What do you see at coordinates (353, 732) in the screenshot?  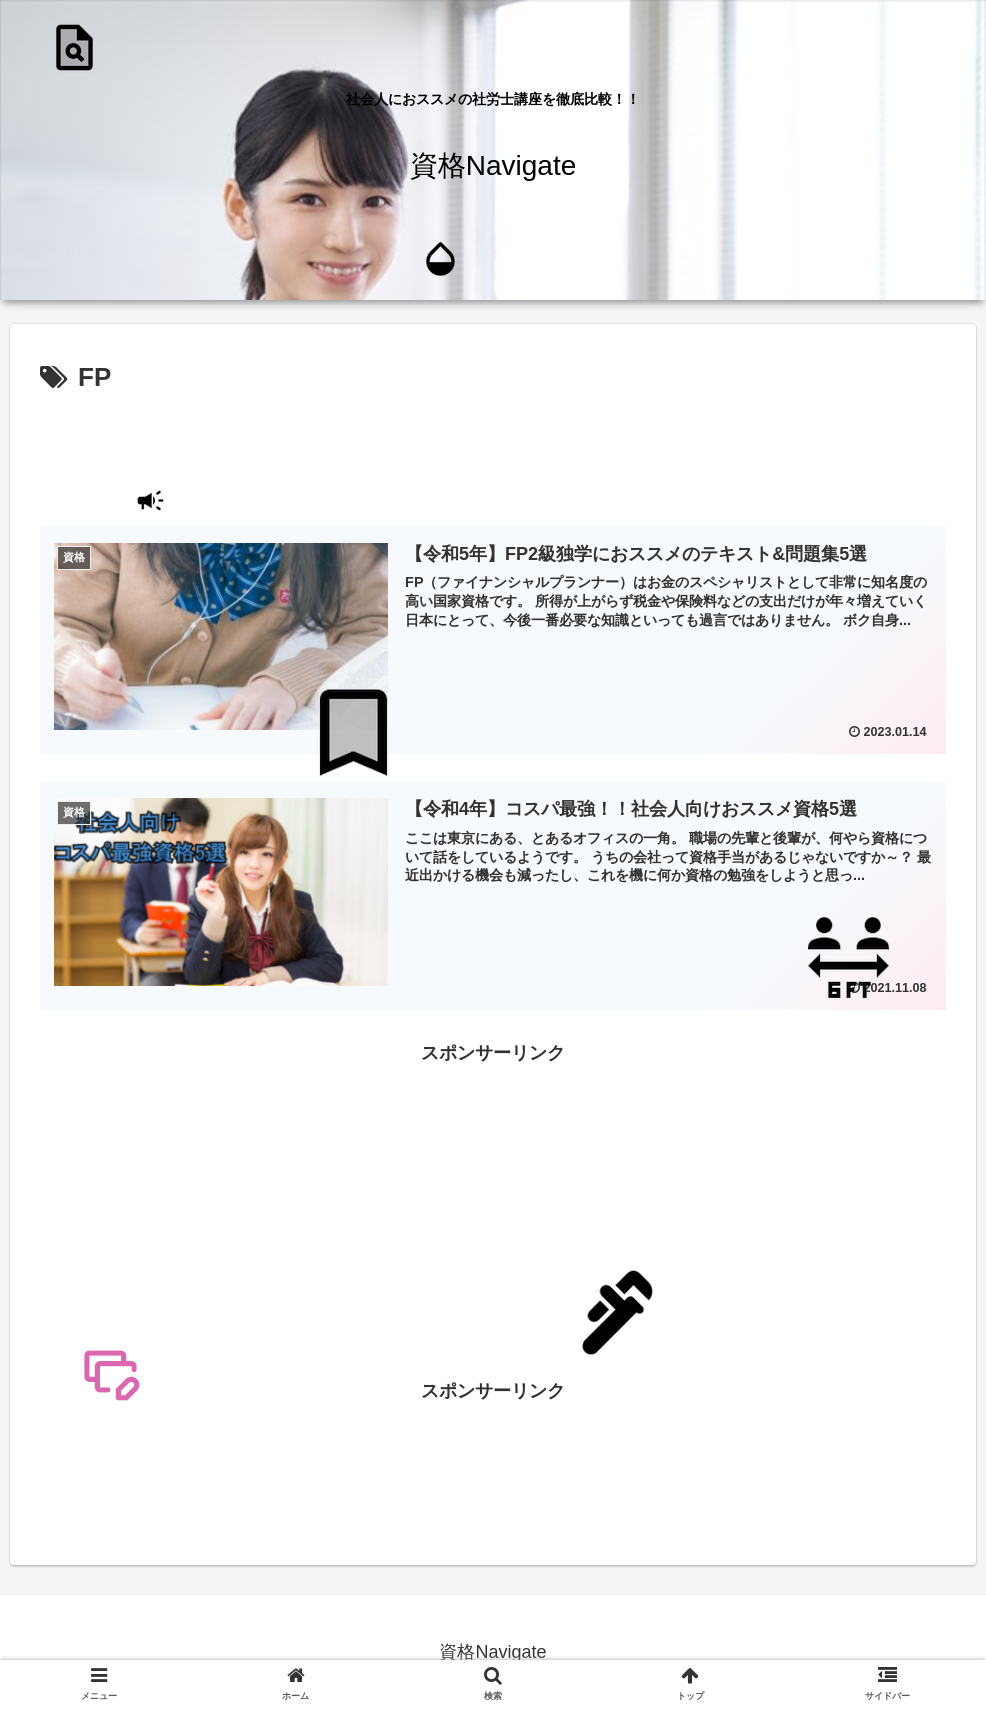 I see `bookmark this item` at bounding box center [353, 732].